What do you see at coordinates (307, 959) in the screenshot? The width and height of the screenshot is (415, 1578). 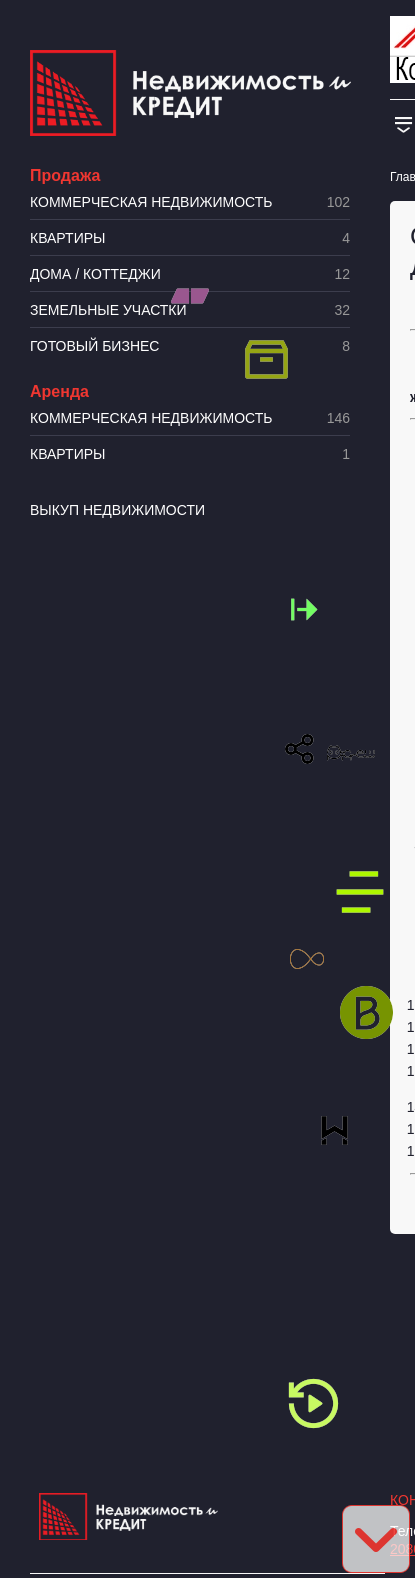 I see `virgin media brand logo` at bounding box center [307, 959].